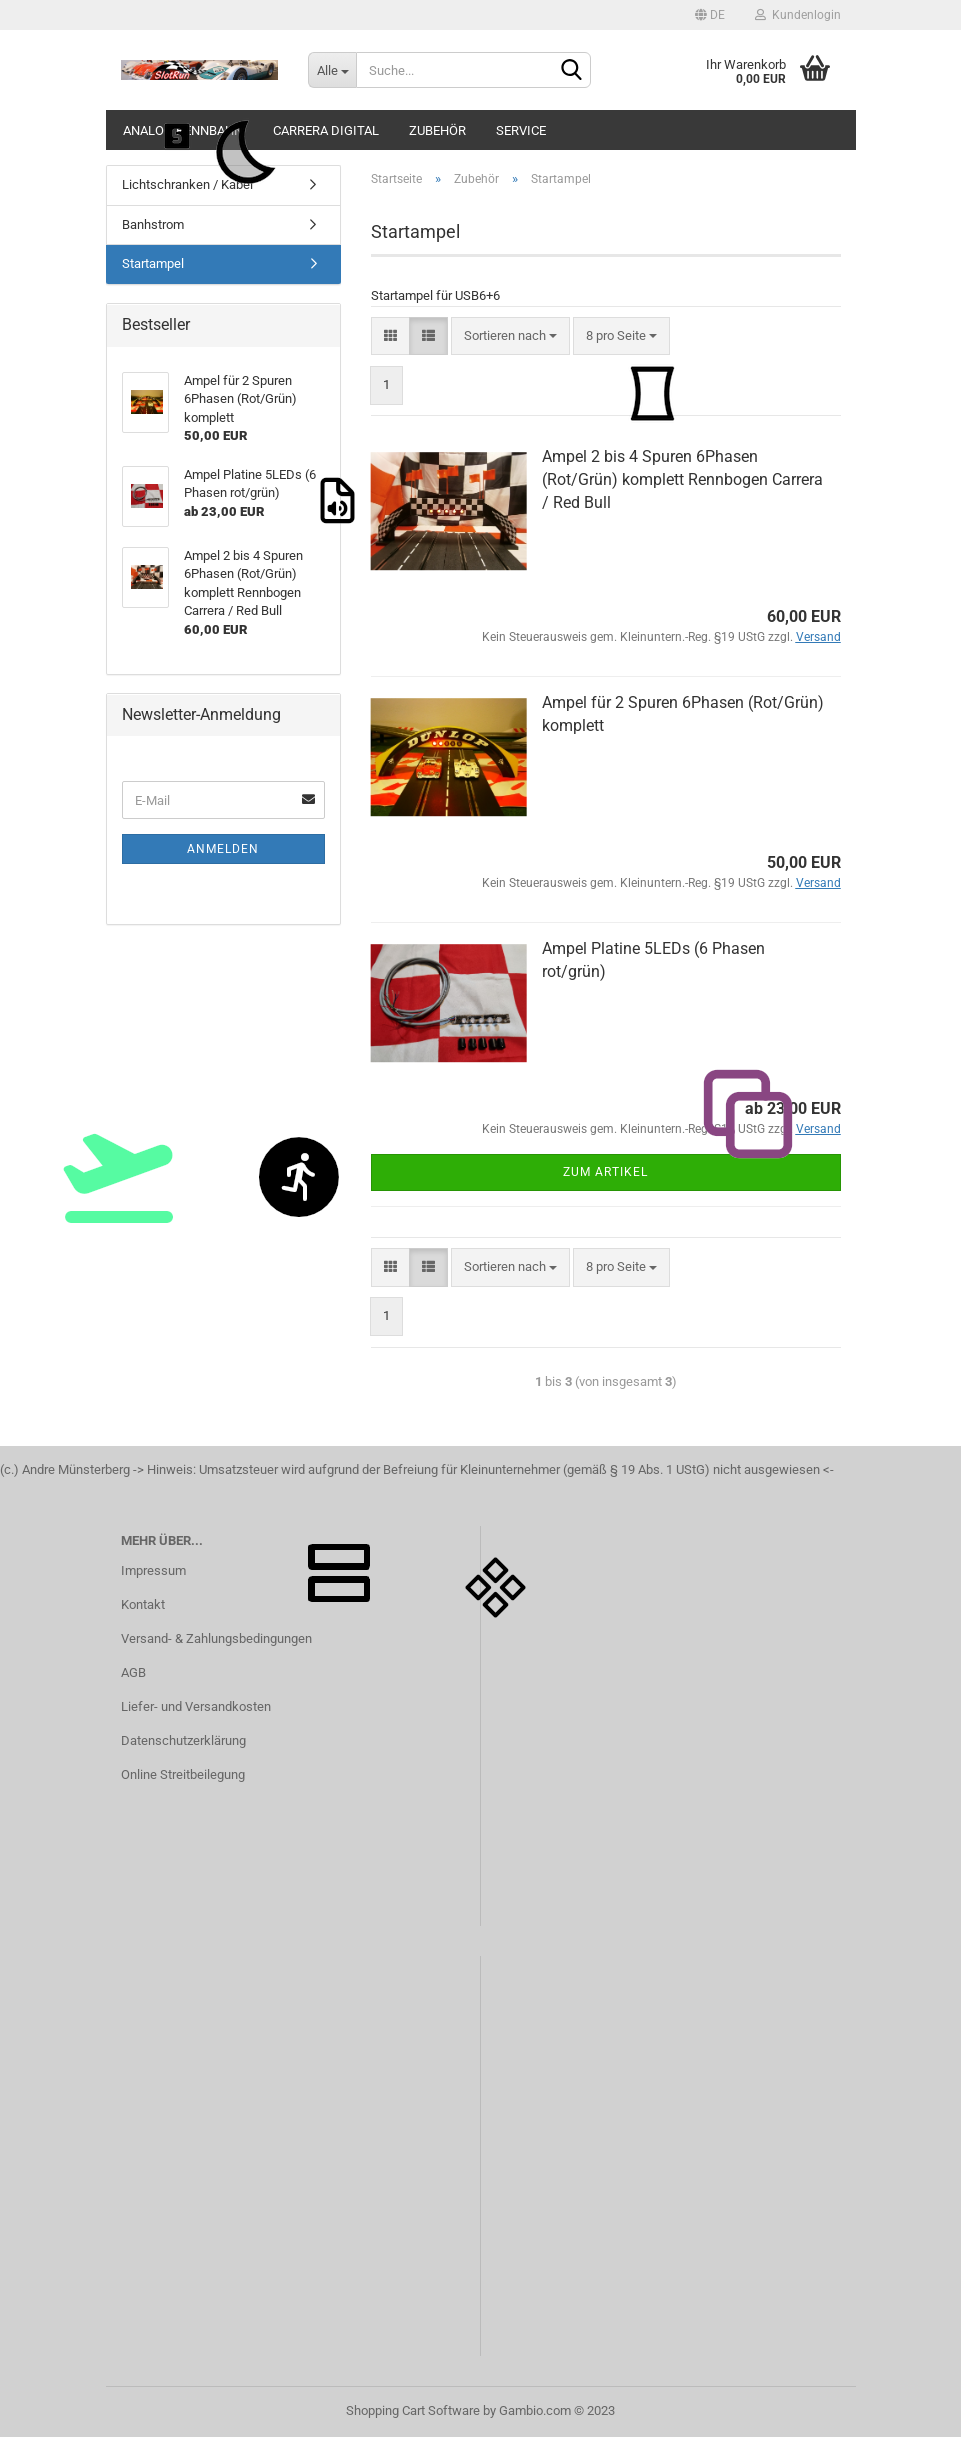  I want to click on view agenda or schedule items, so click(341, 1573).